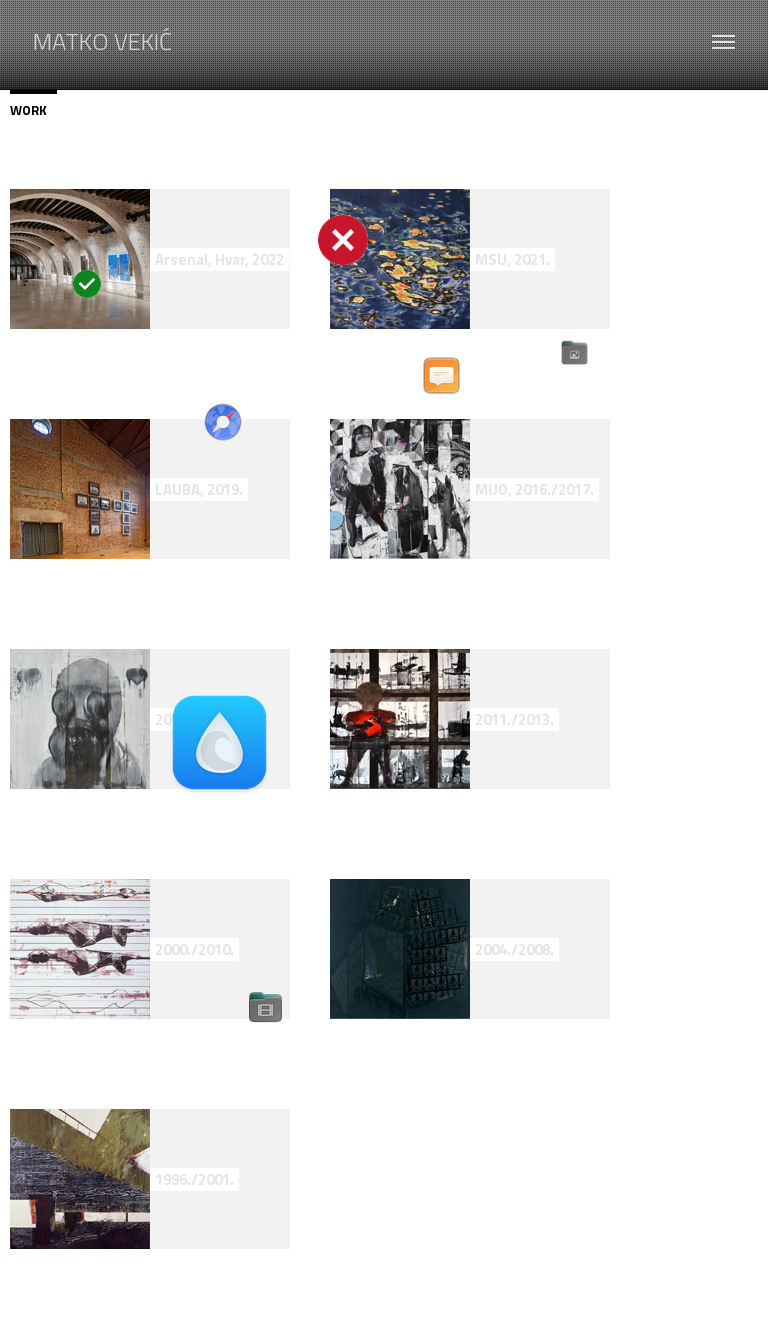 The width and height of the screenshot is (768, 1339). I want to click on open instant messaging app, so click(441, 375).